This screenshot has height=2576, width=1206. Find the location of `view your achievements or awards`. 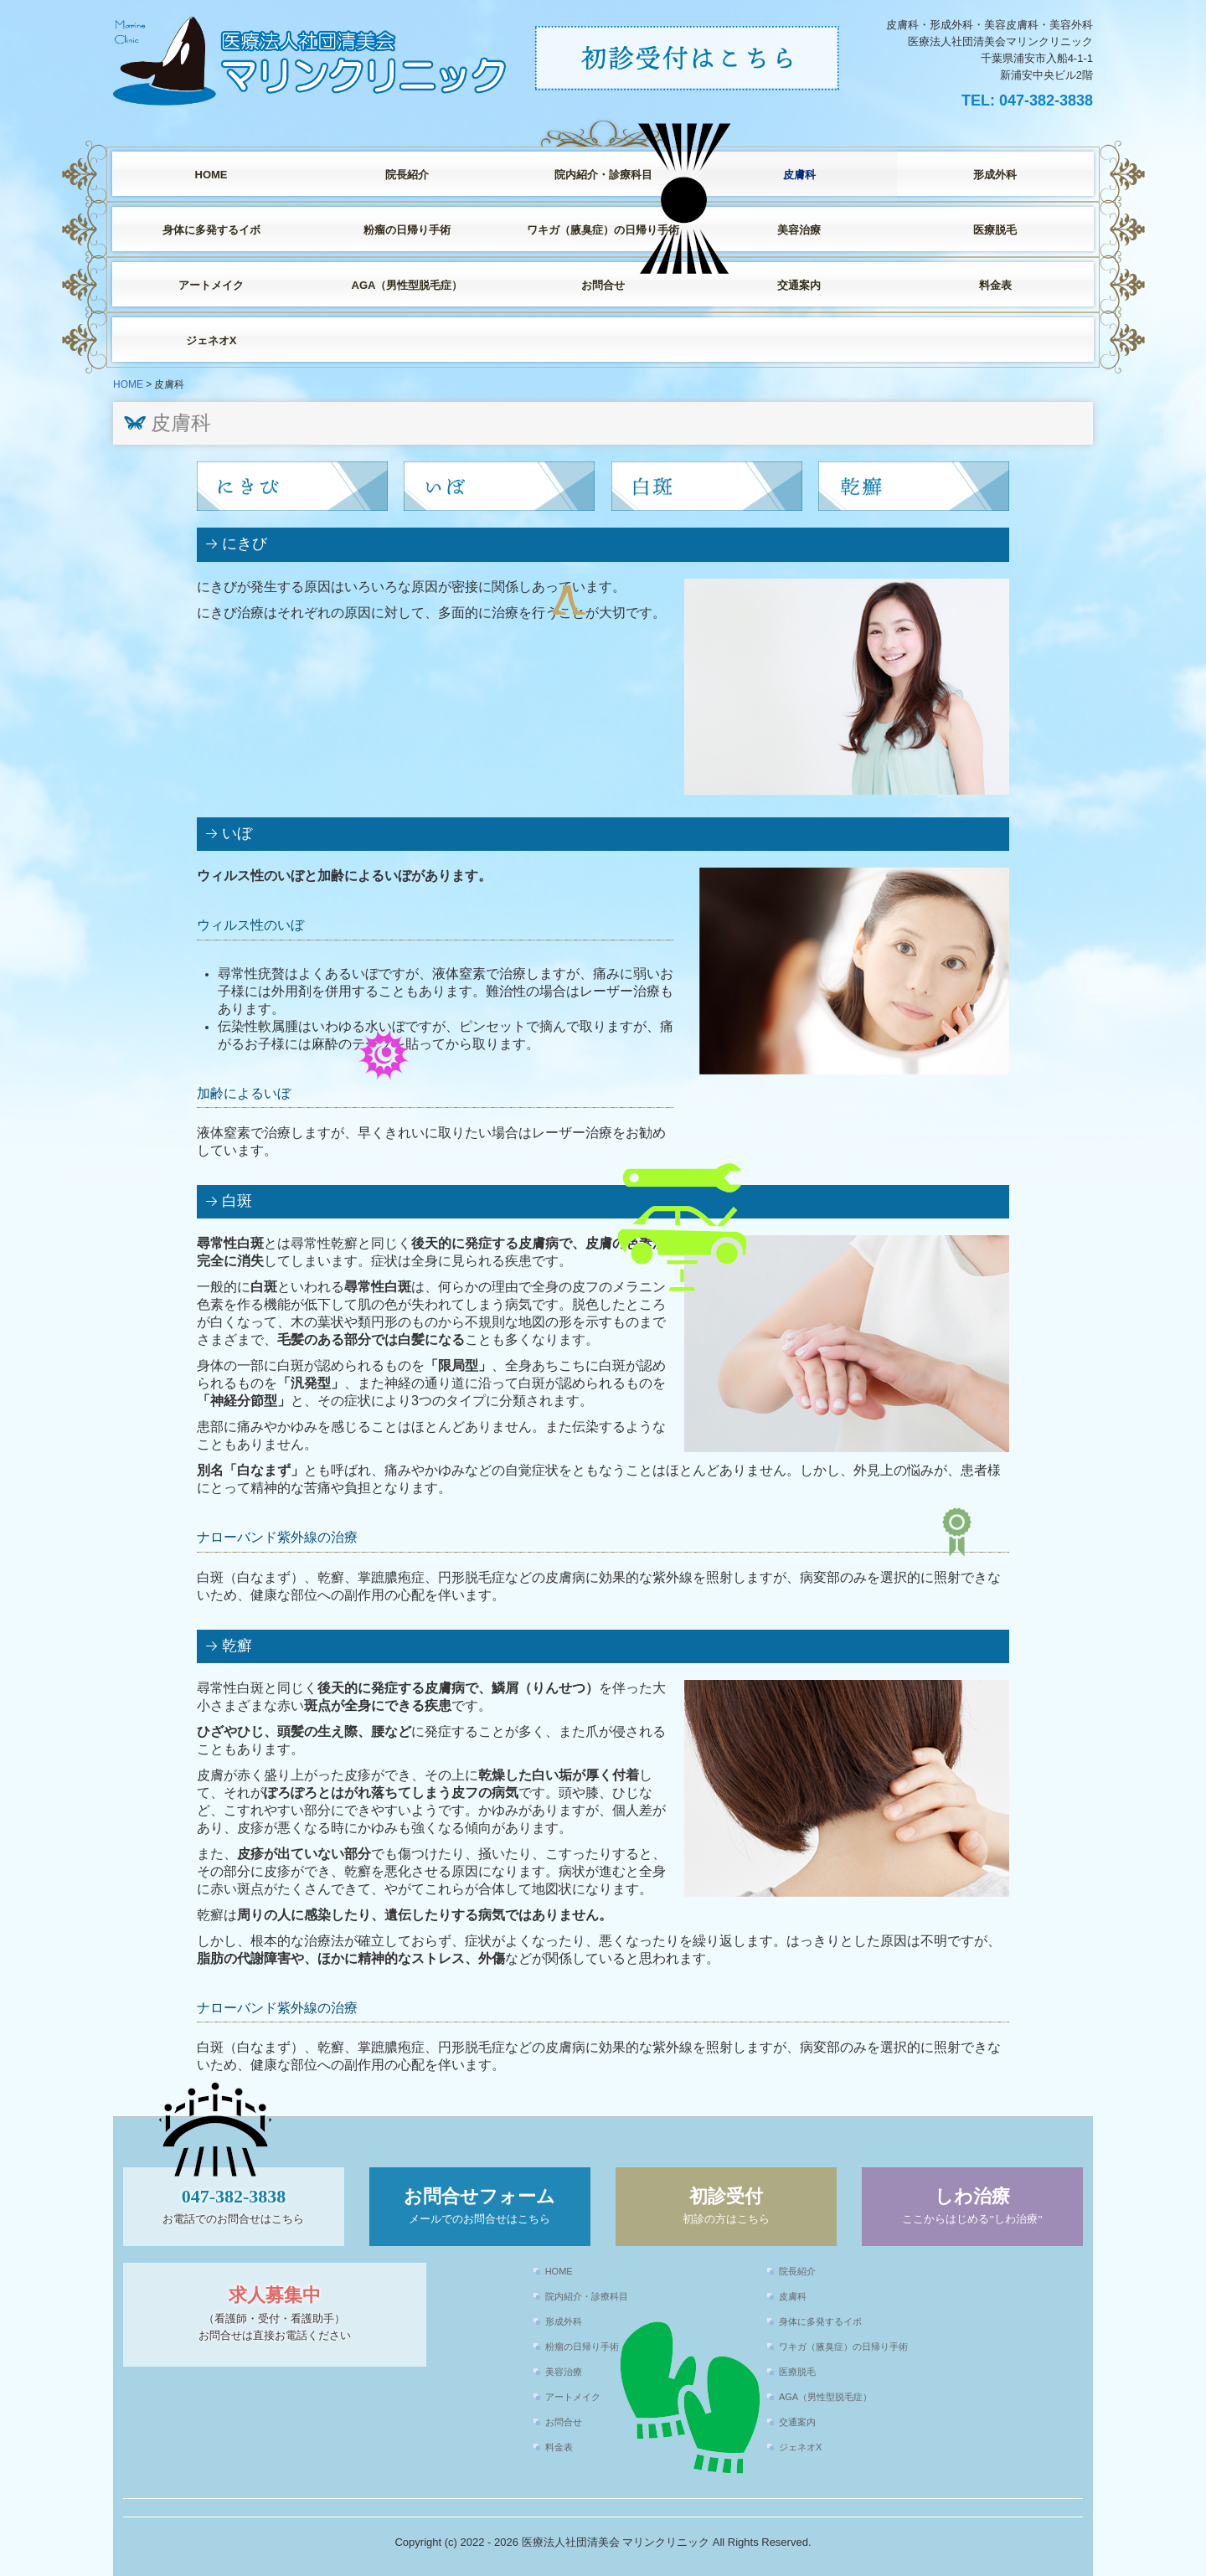

view your achievements or awards is located at coordinates (956, 1532).